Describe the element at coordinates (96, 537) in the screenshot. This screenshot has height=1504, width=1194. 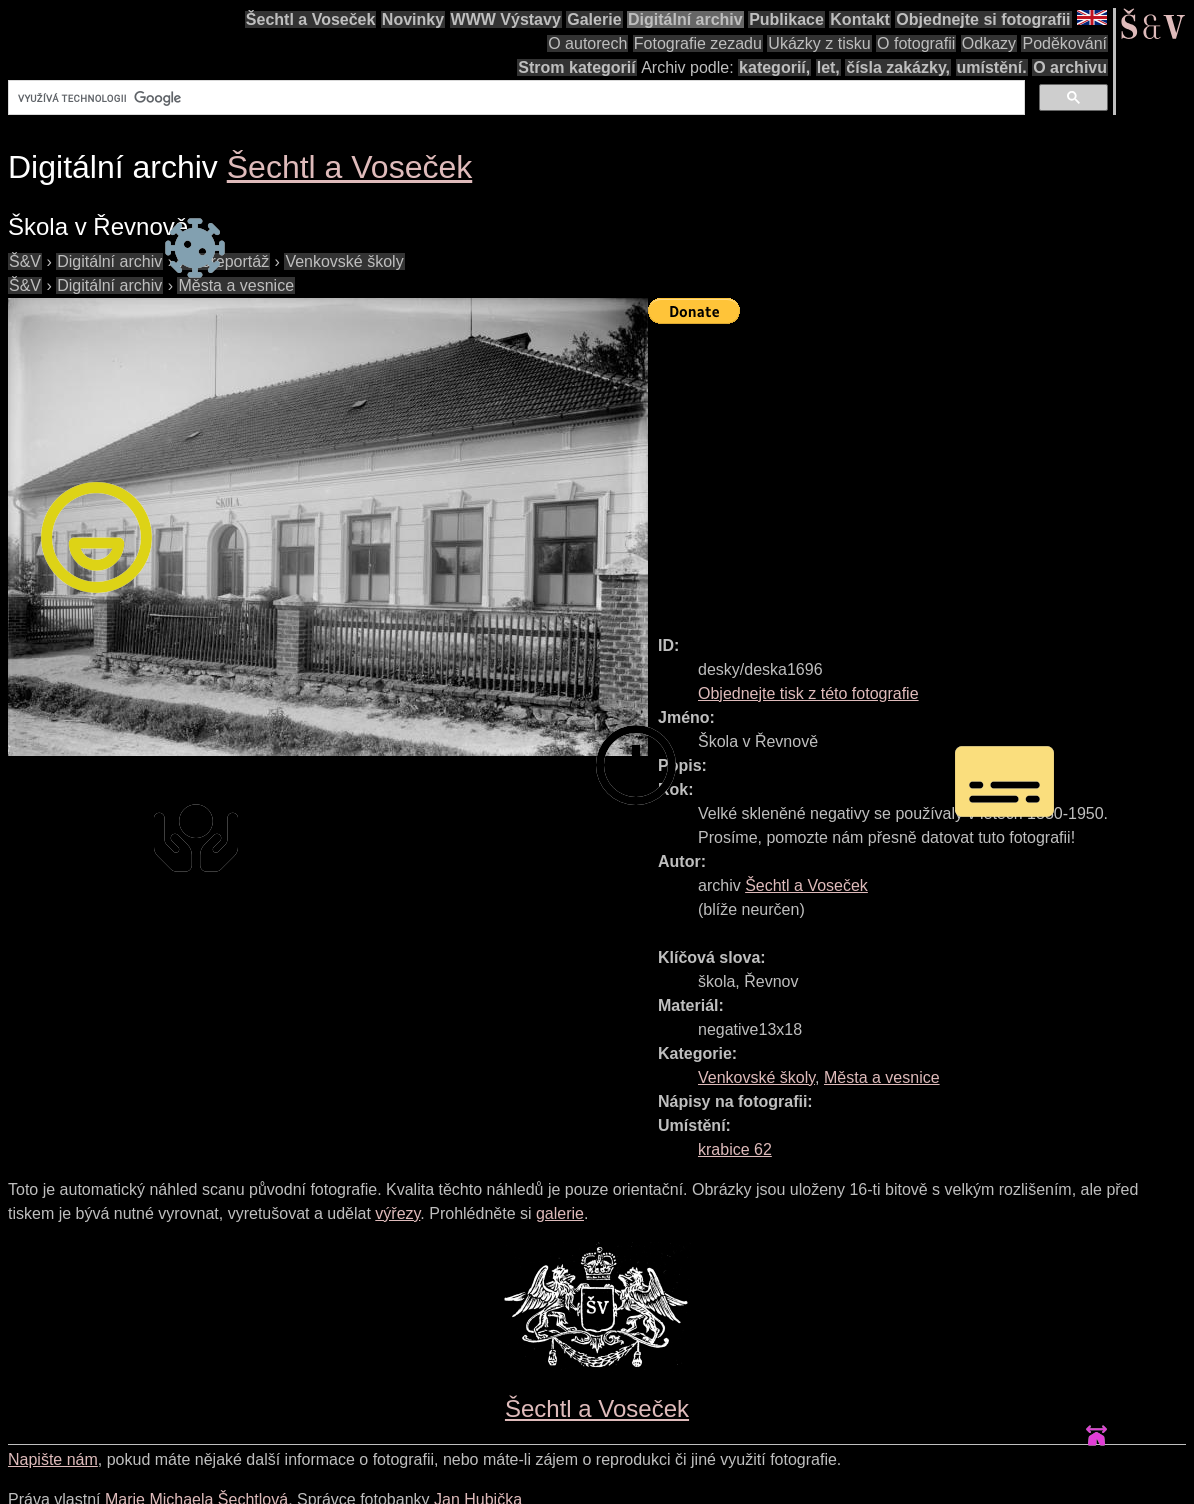
I see `open funimation streaming app` at that location.